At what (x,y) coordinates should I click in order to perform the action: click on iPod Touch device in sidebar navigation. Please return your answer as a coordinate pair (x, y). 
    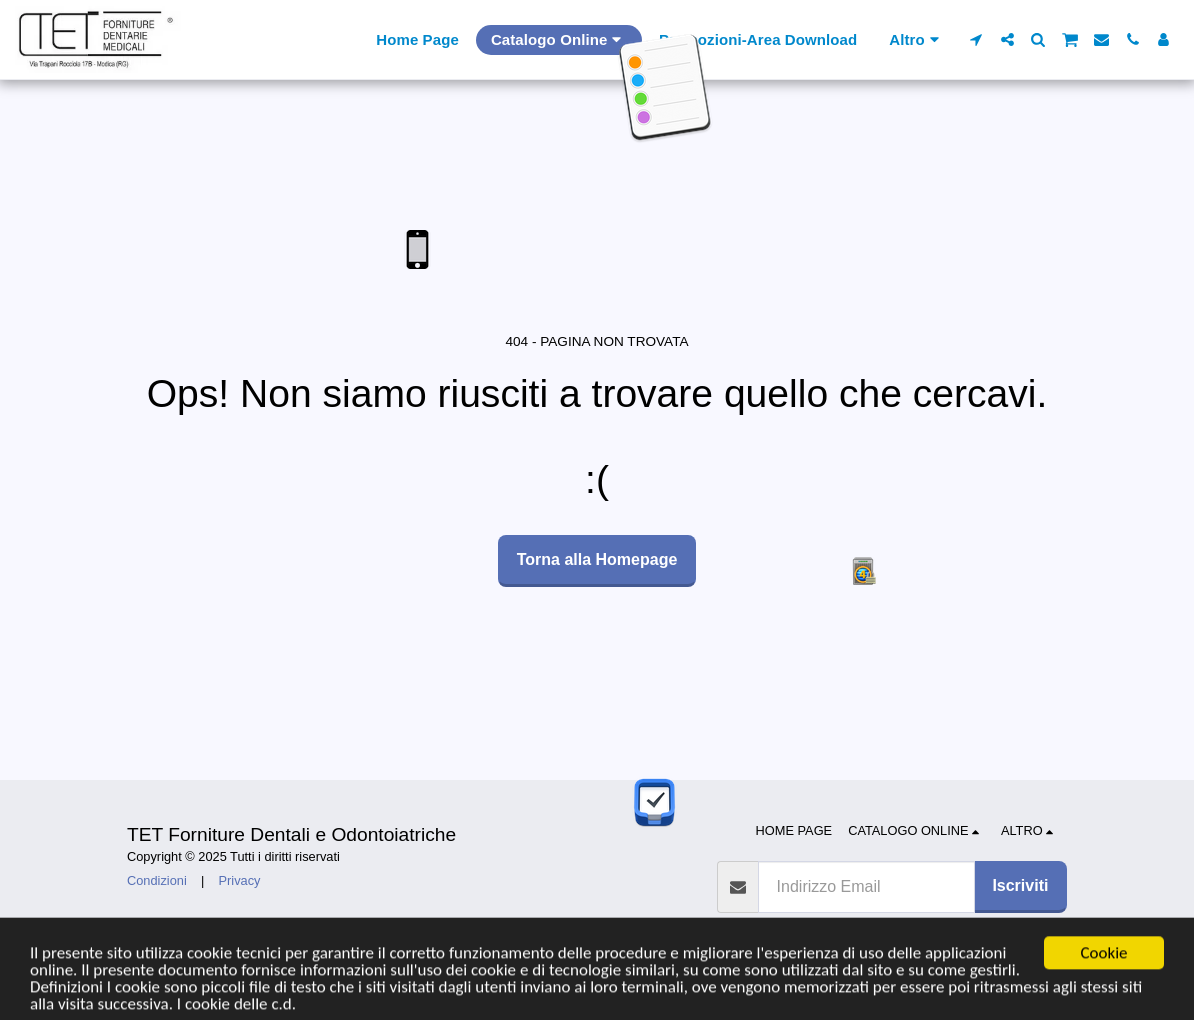
    Looking at the image, I should click on (417, 249).